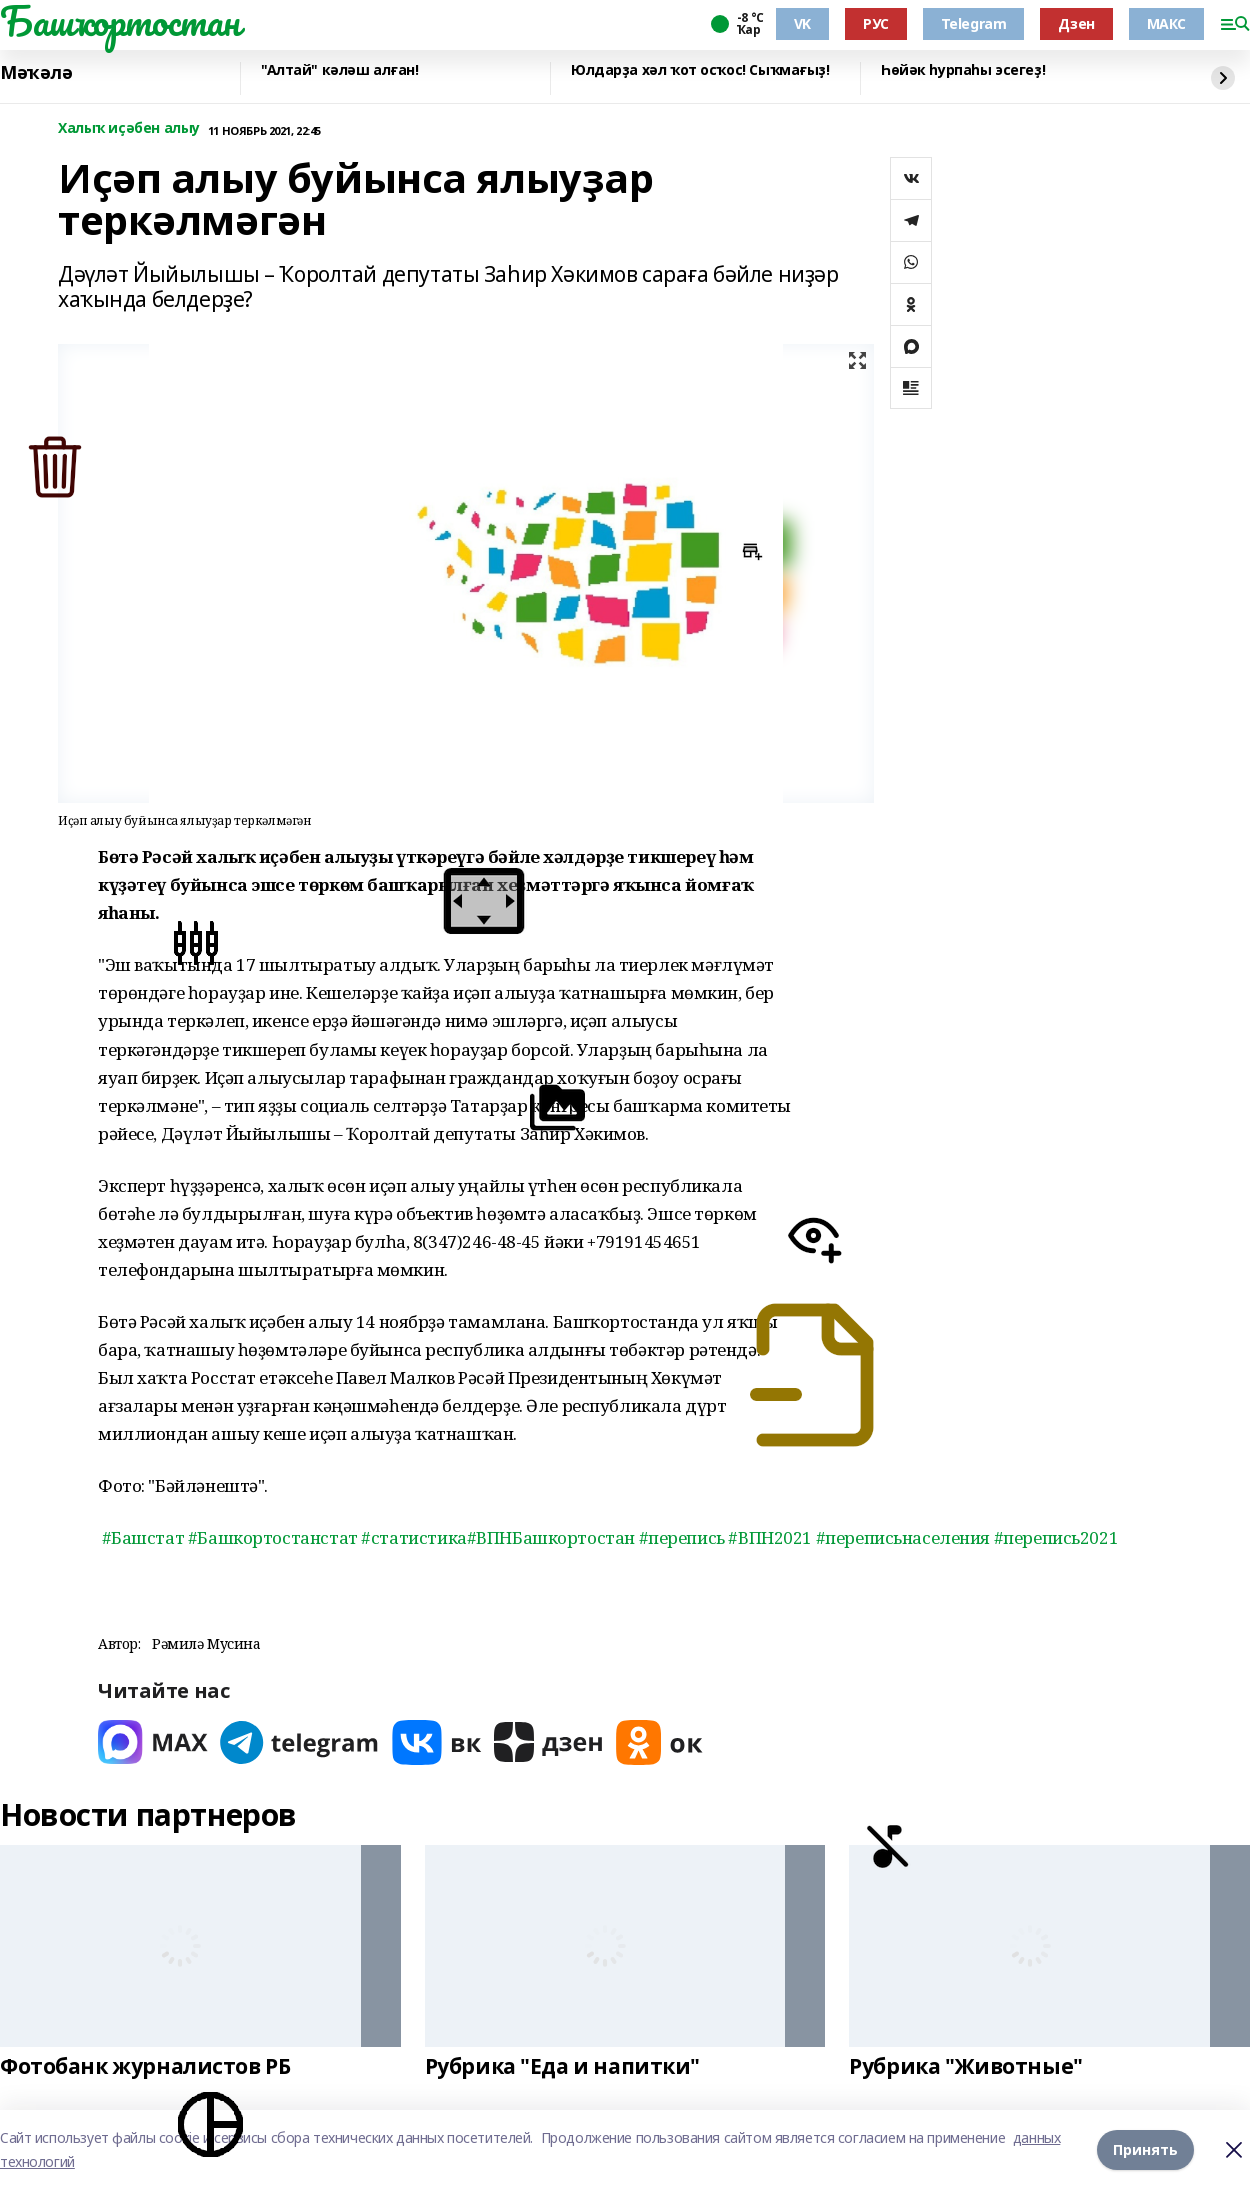  I want to click on add to watchlist, so click(813, 1235).